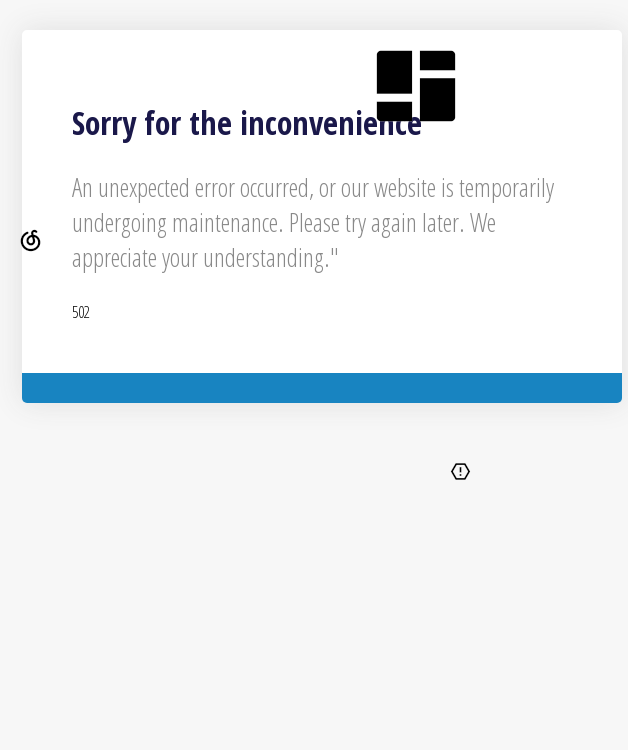 The image size is (628, 750). Describe the element at coordinates (460, 471) in the screenshot. I see `mark message as spam` at that location.